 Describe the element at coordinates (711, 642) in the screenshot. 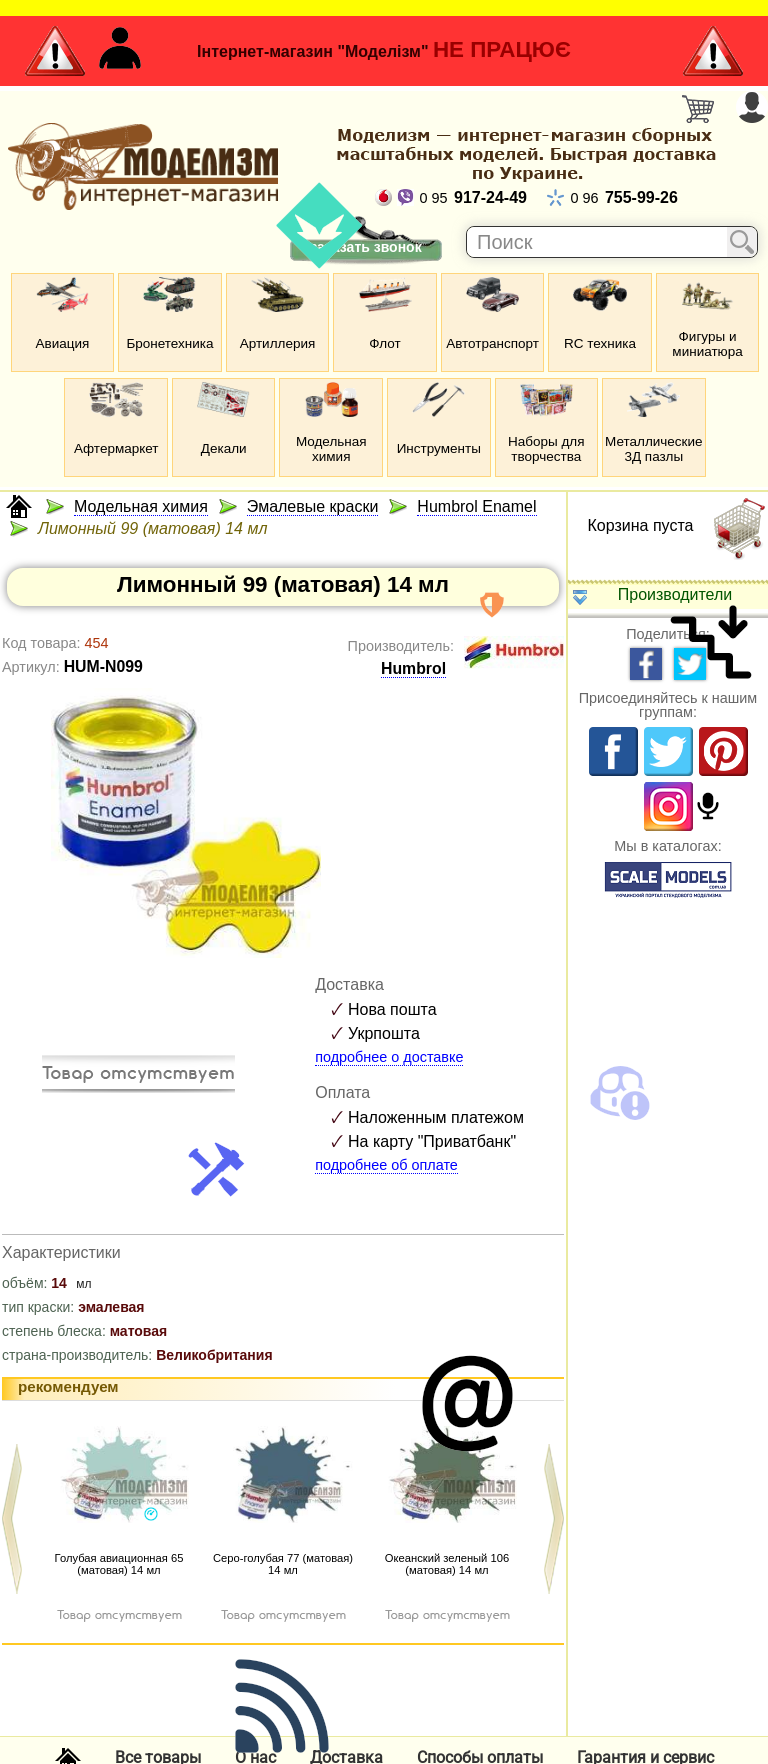

I see `navigate to a lower floor` at that location.